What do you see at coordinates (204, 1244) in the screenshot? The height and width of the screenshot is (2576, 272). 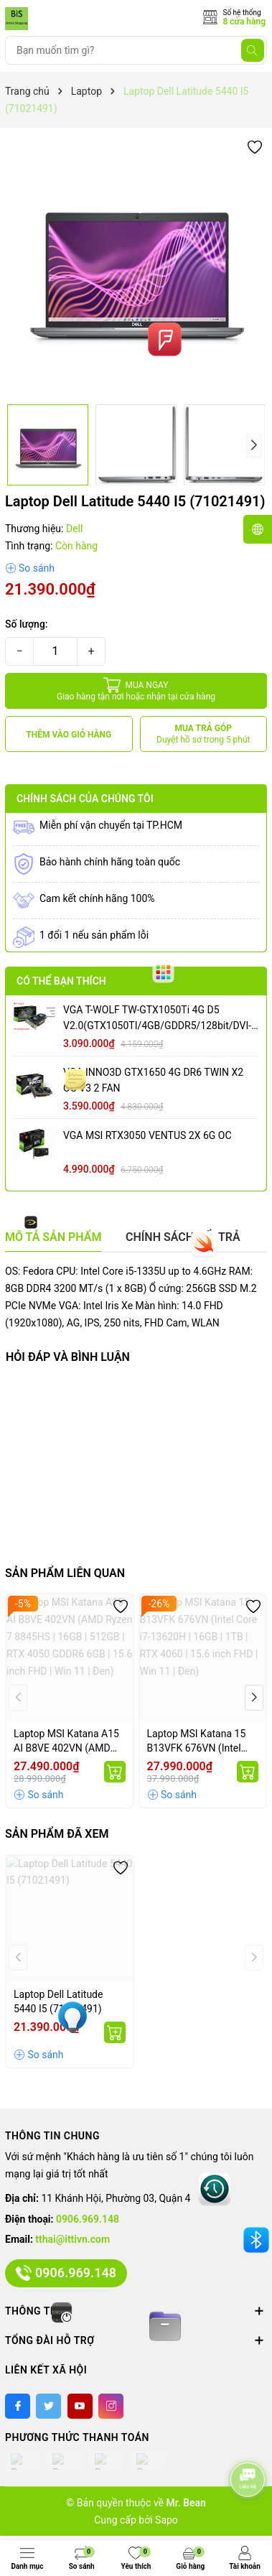 I see `open Swift Playgrounds app` at bounding box center [204, 1244].